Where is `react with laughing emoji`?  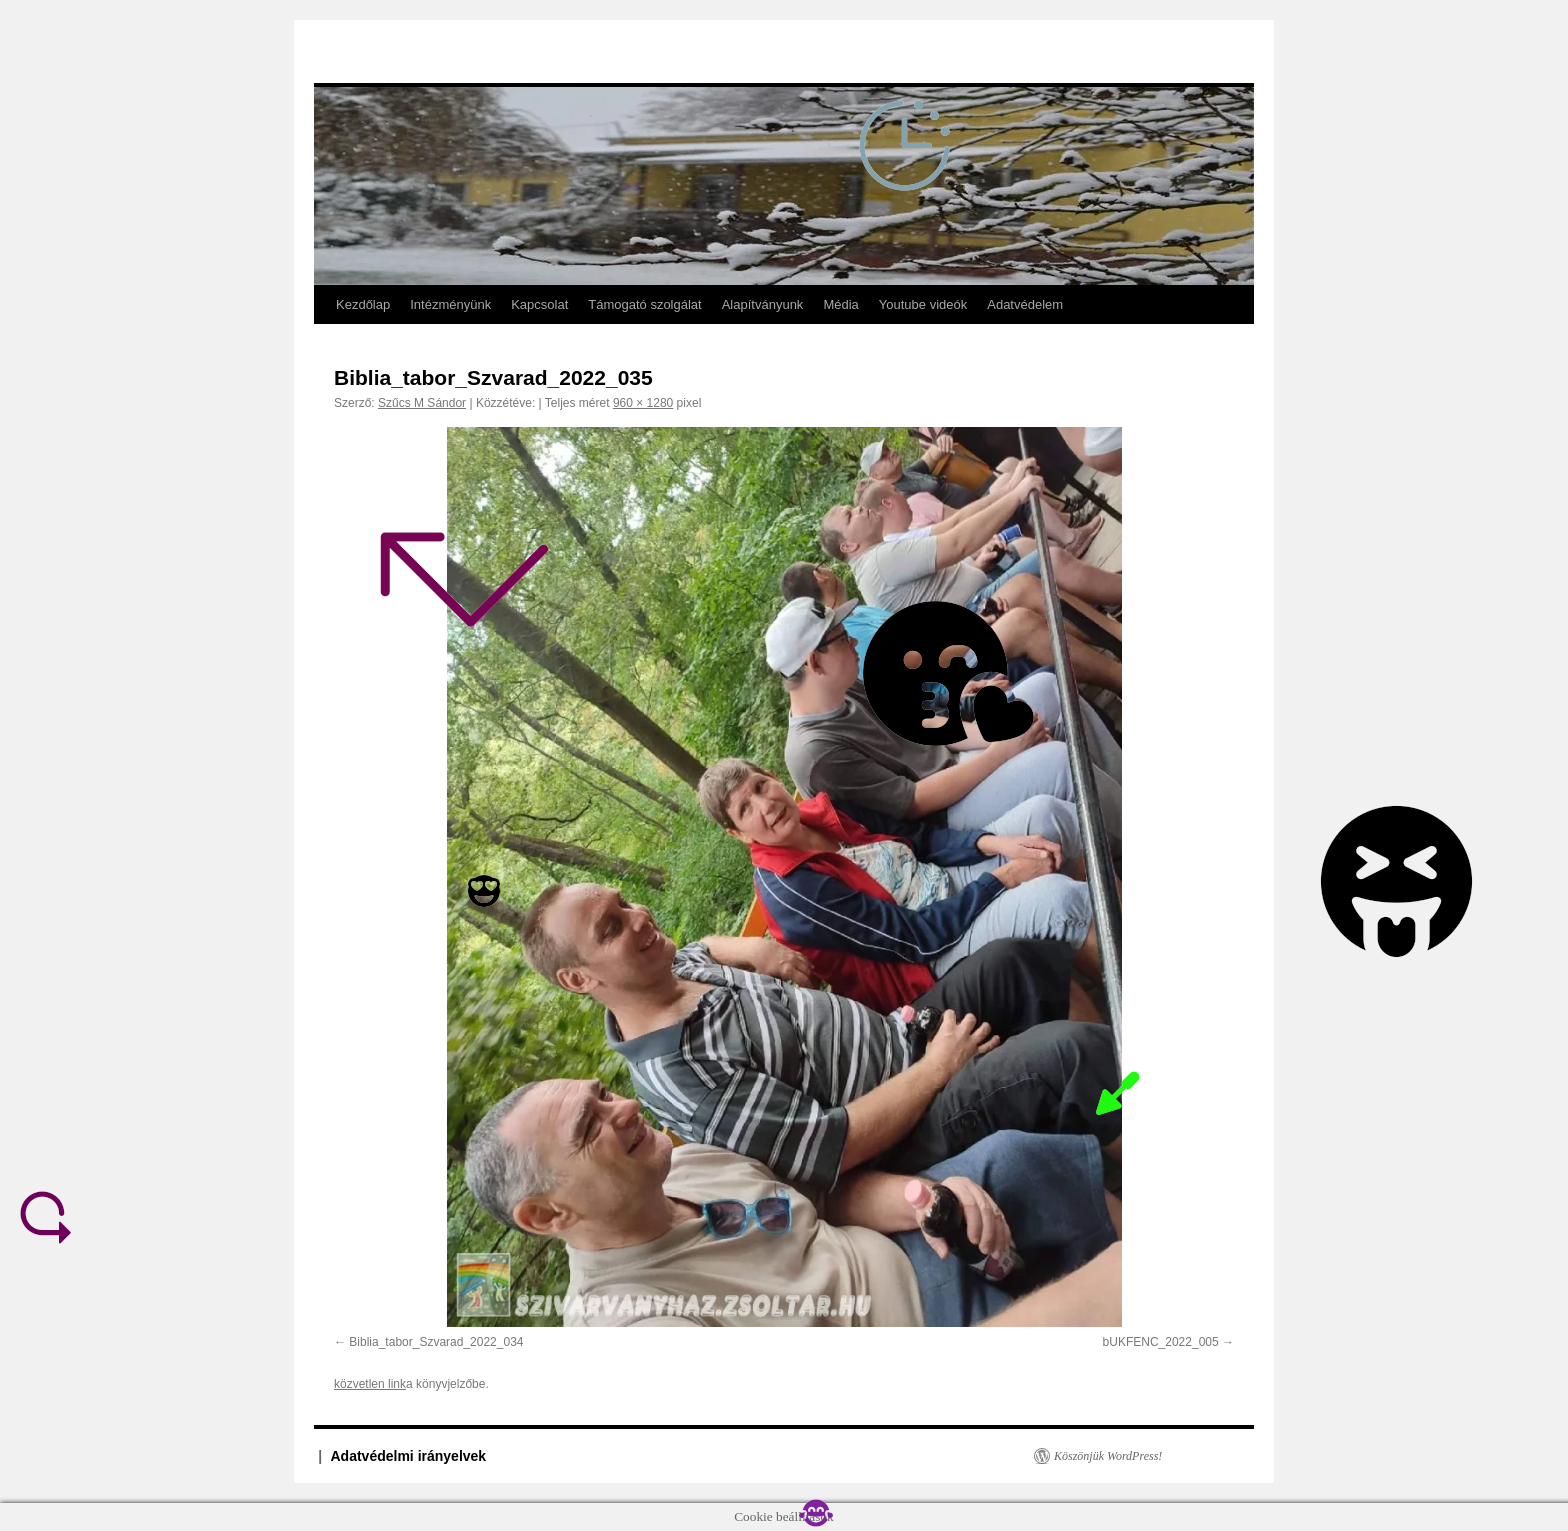 react with laughing emoji is located at coordinates (816, 1513).